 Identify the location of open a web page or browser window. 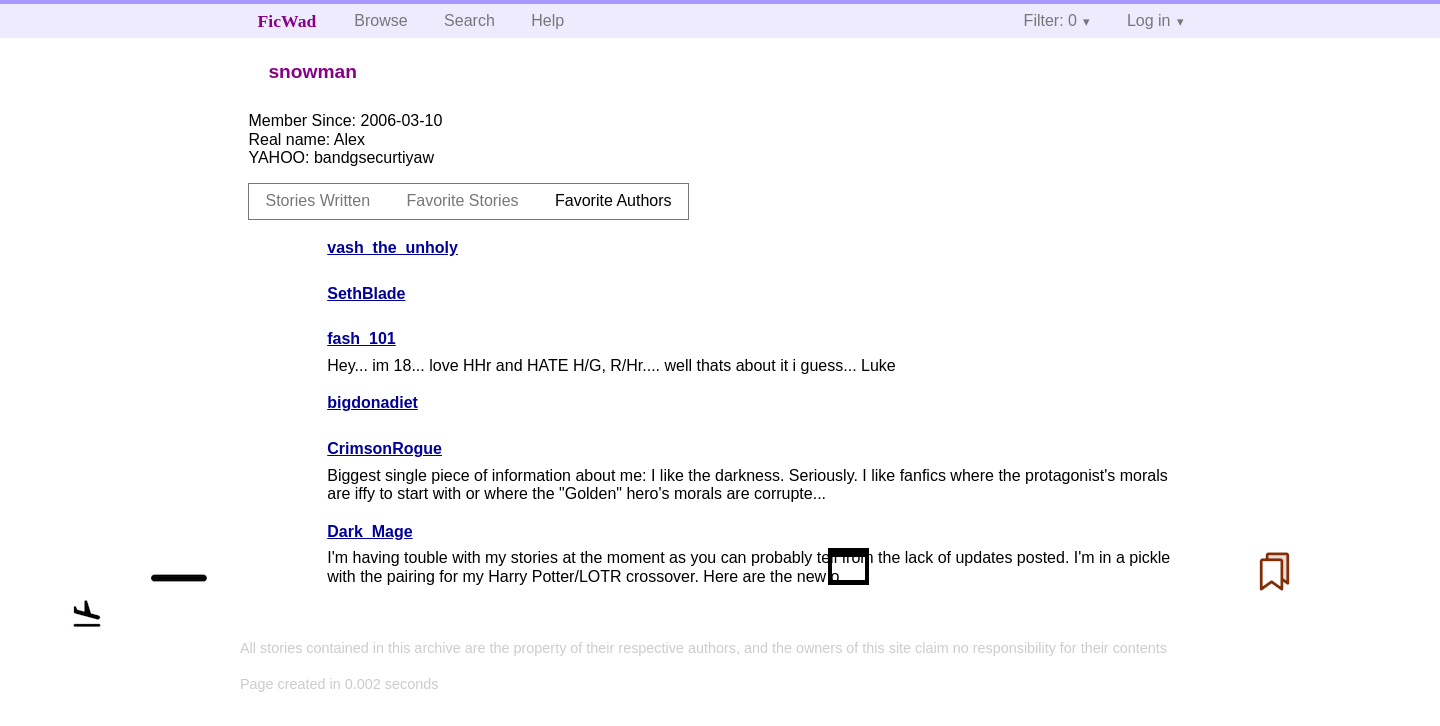
(848, 566).